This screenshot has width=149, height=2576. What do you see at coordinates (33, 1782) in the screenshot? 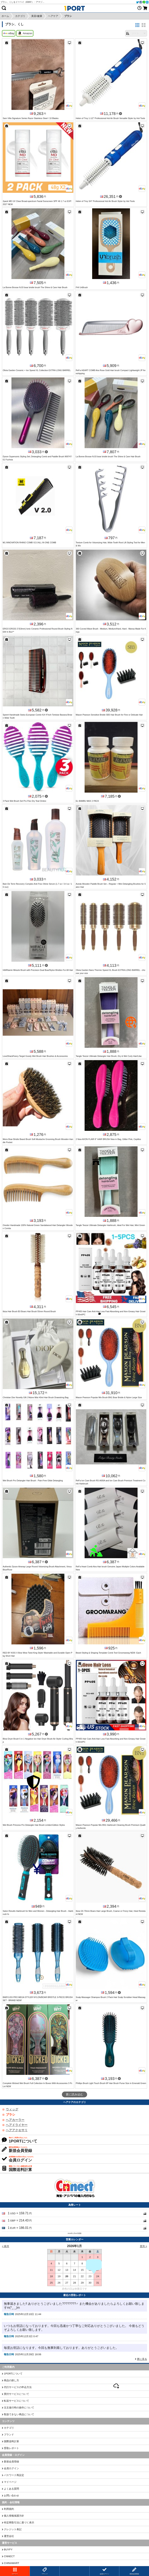
I see `access security or privacy settings` at bounding box center [33, 1782].